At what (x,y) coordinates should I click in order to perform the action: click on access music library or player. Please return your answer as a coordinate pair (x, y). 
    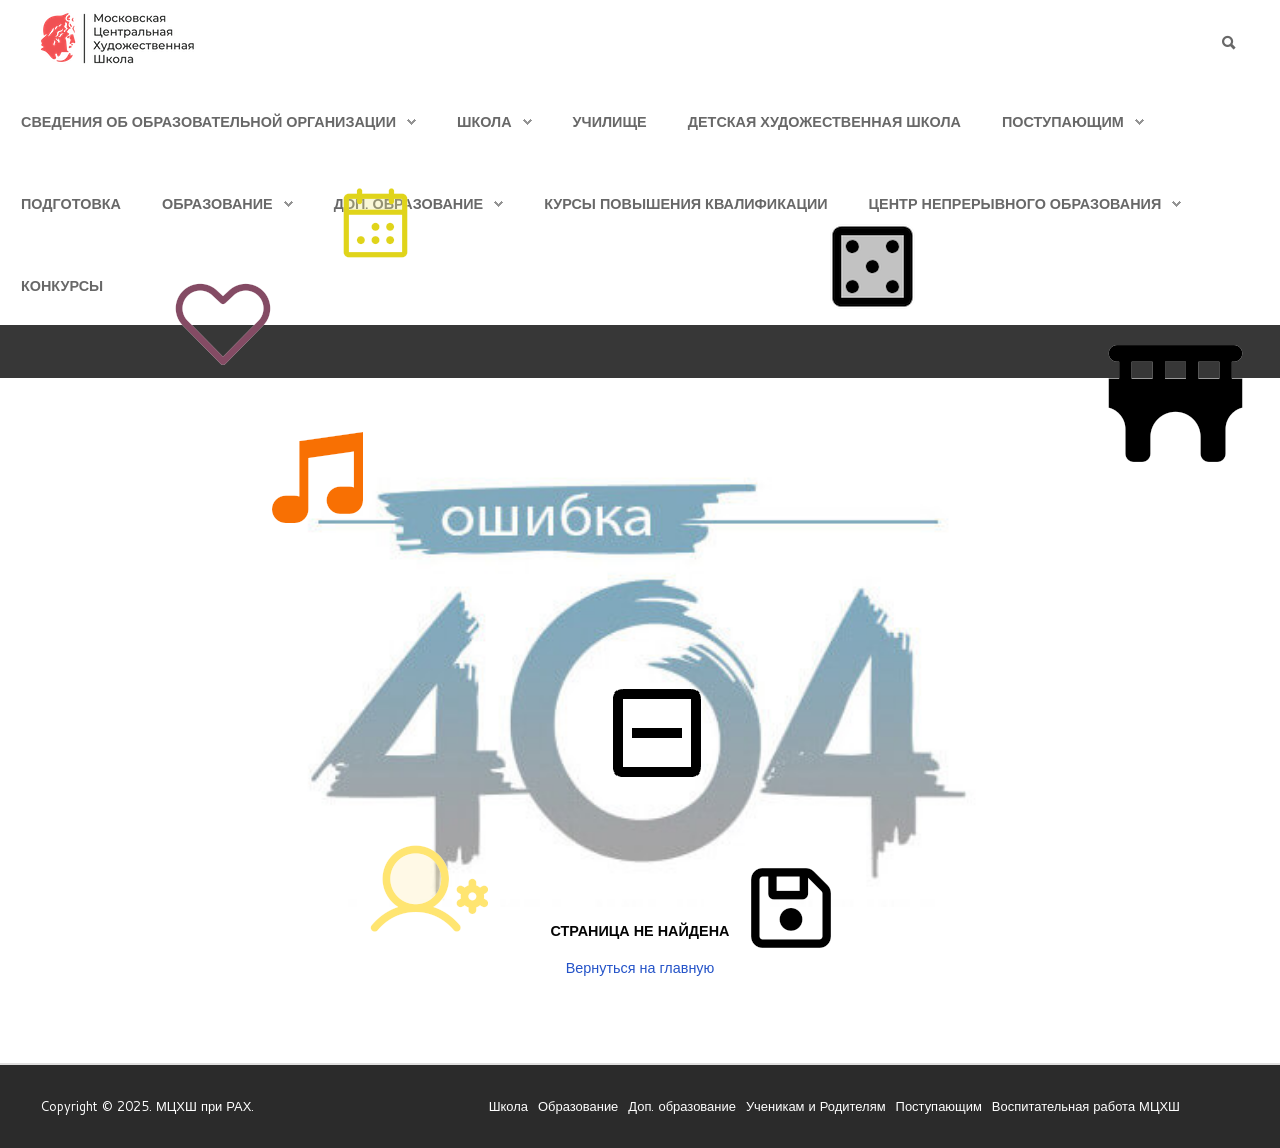
    Looking at the image, I should click on (317, 477).